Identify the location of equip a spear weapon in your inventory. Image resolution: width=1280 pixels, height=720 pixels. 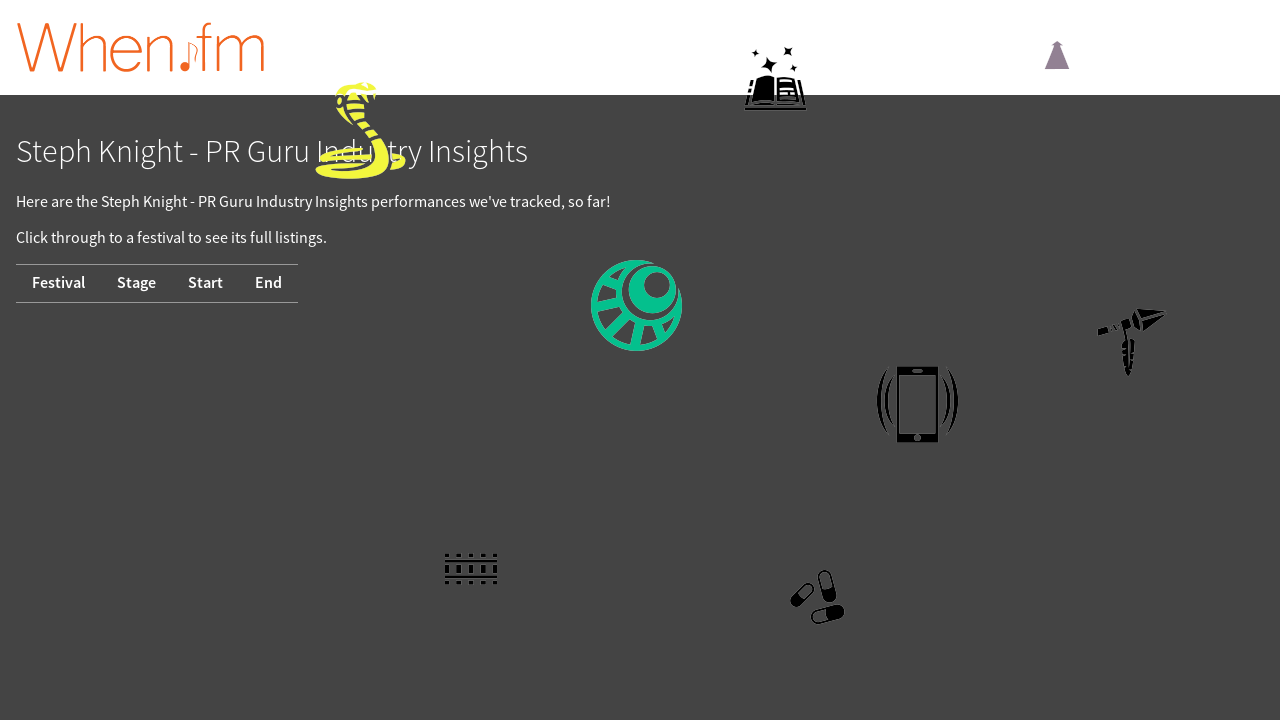
(1132, 342).